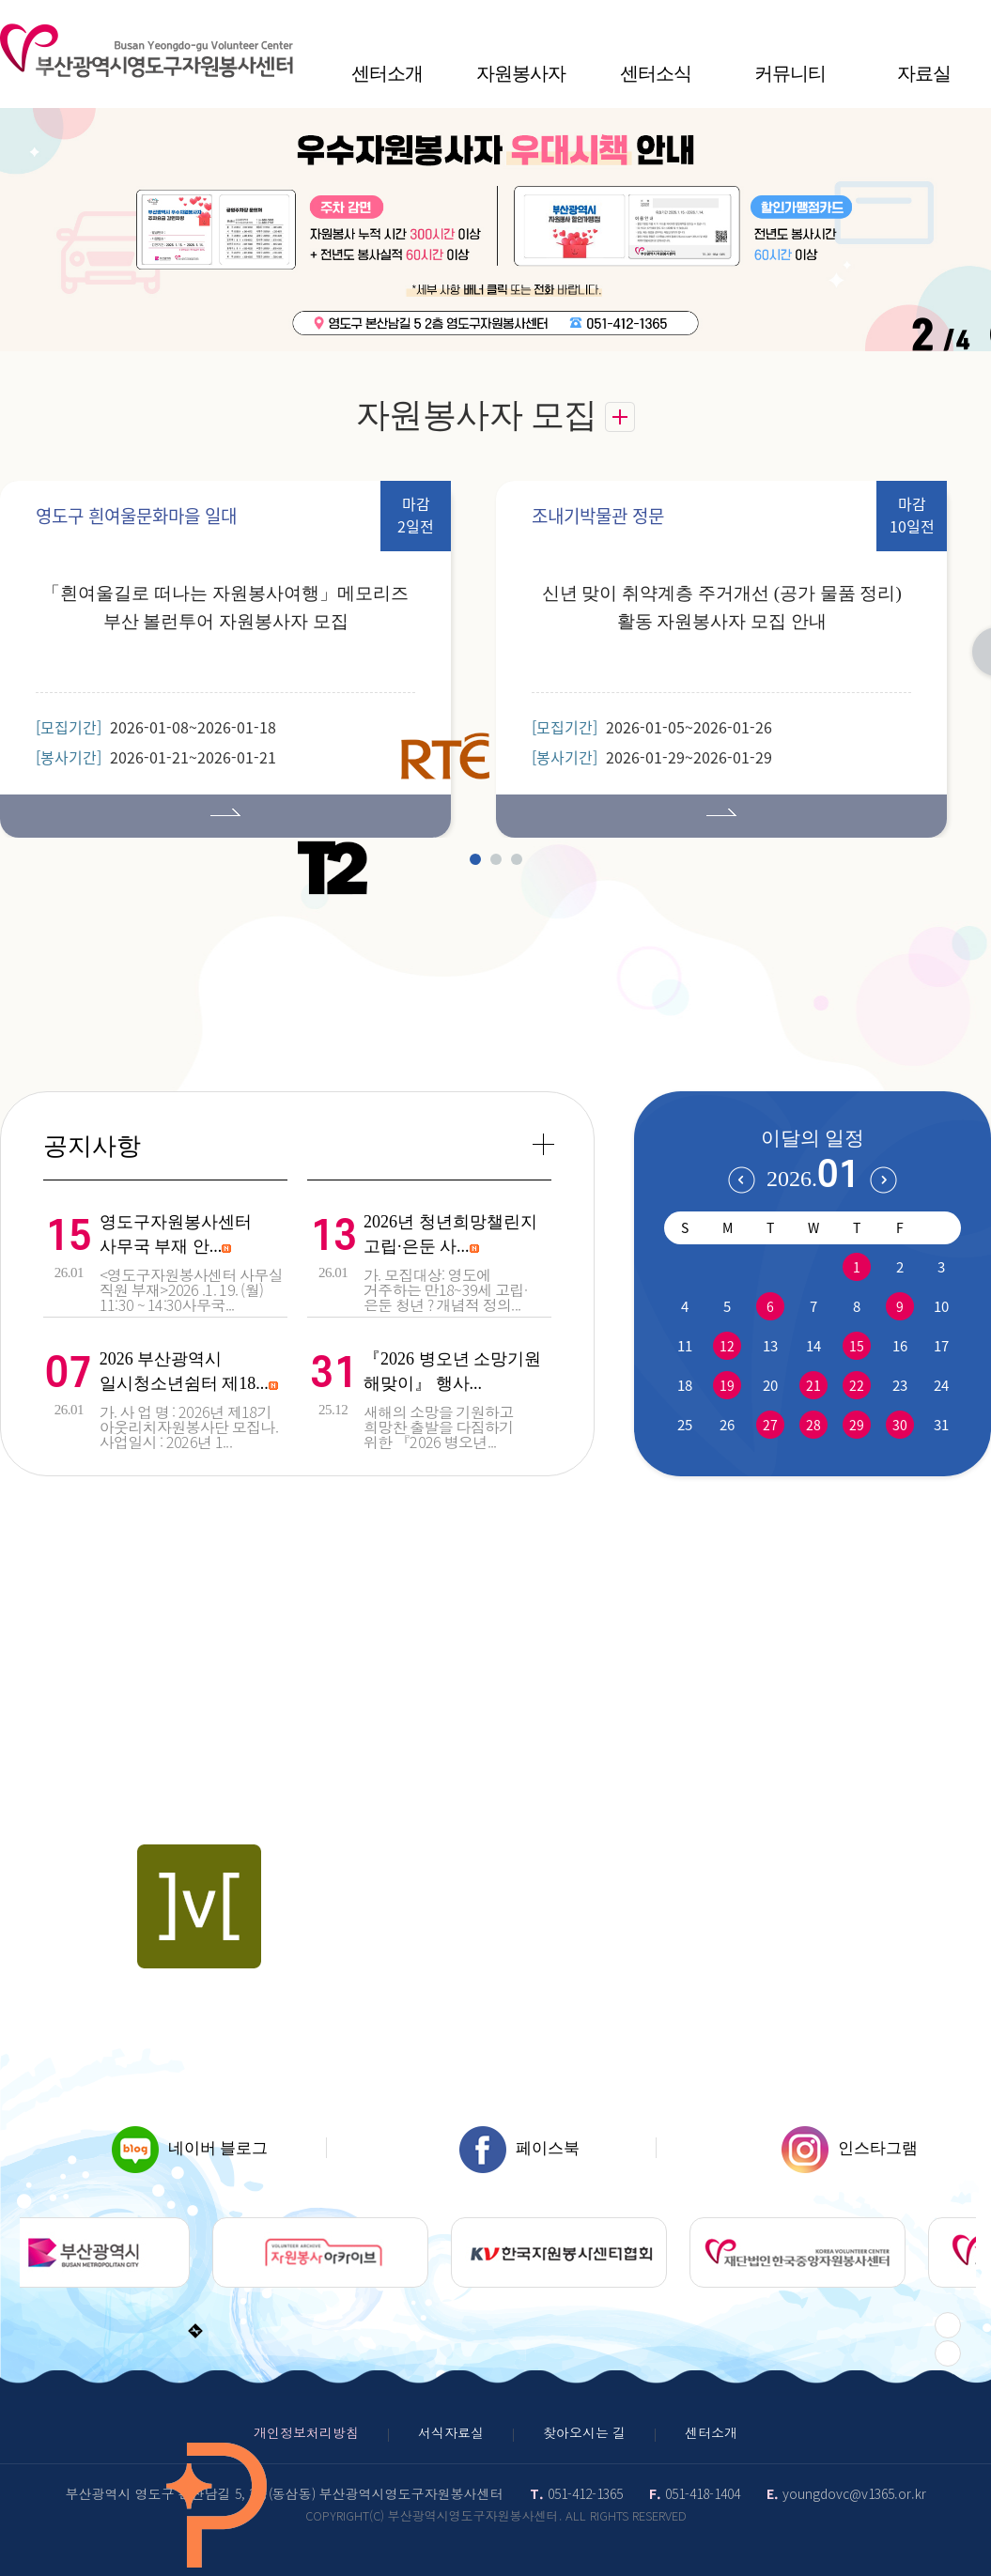  What do you see at coordinates (445, 756) in the screenshot?
I see `RTÉ (Raidió Teilifís Éireann) Irish public broadcaster logo` at bounding box center [445, 756].